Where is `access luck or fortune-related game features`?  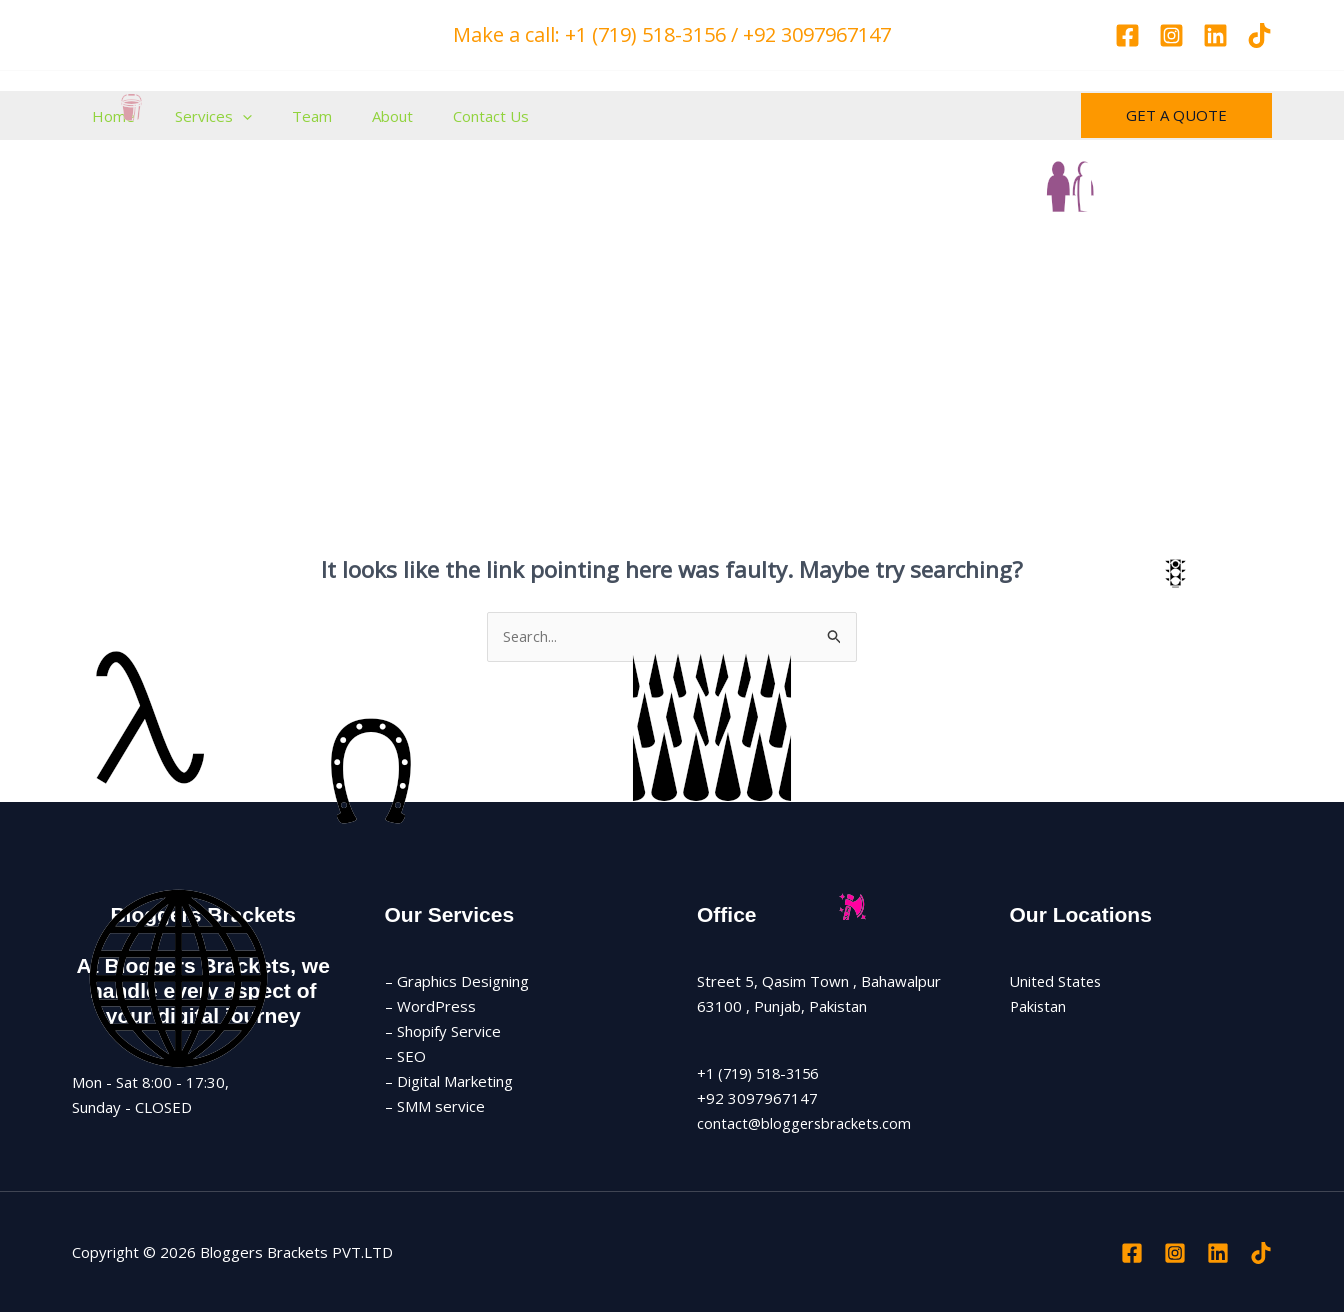 access luck or fortune-related game features is located at coordinates (371, 771).